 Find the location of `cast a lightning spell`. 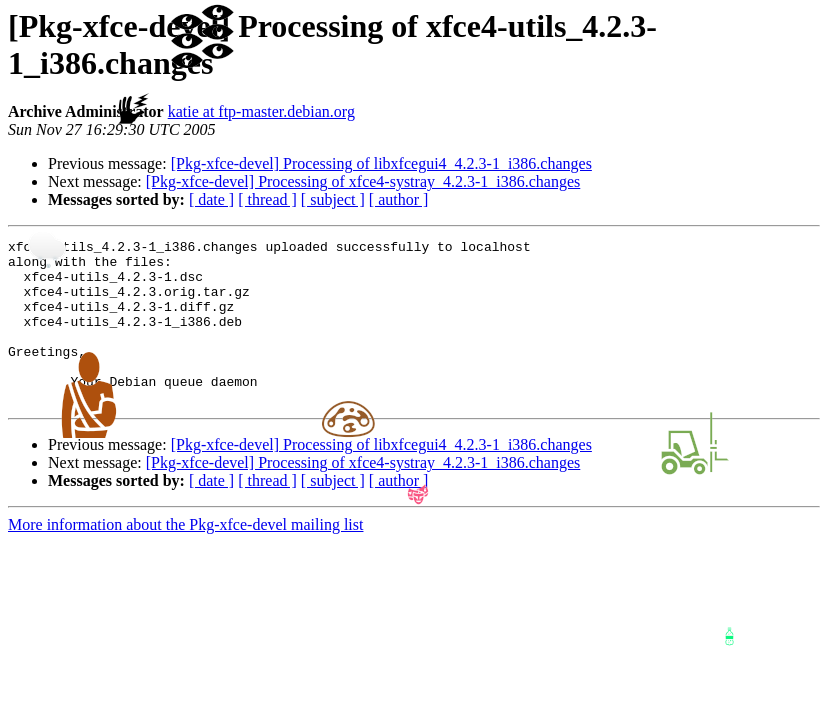

cast a lightning spell is located at coordinates (134, 108).